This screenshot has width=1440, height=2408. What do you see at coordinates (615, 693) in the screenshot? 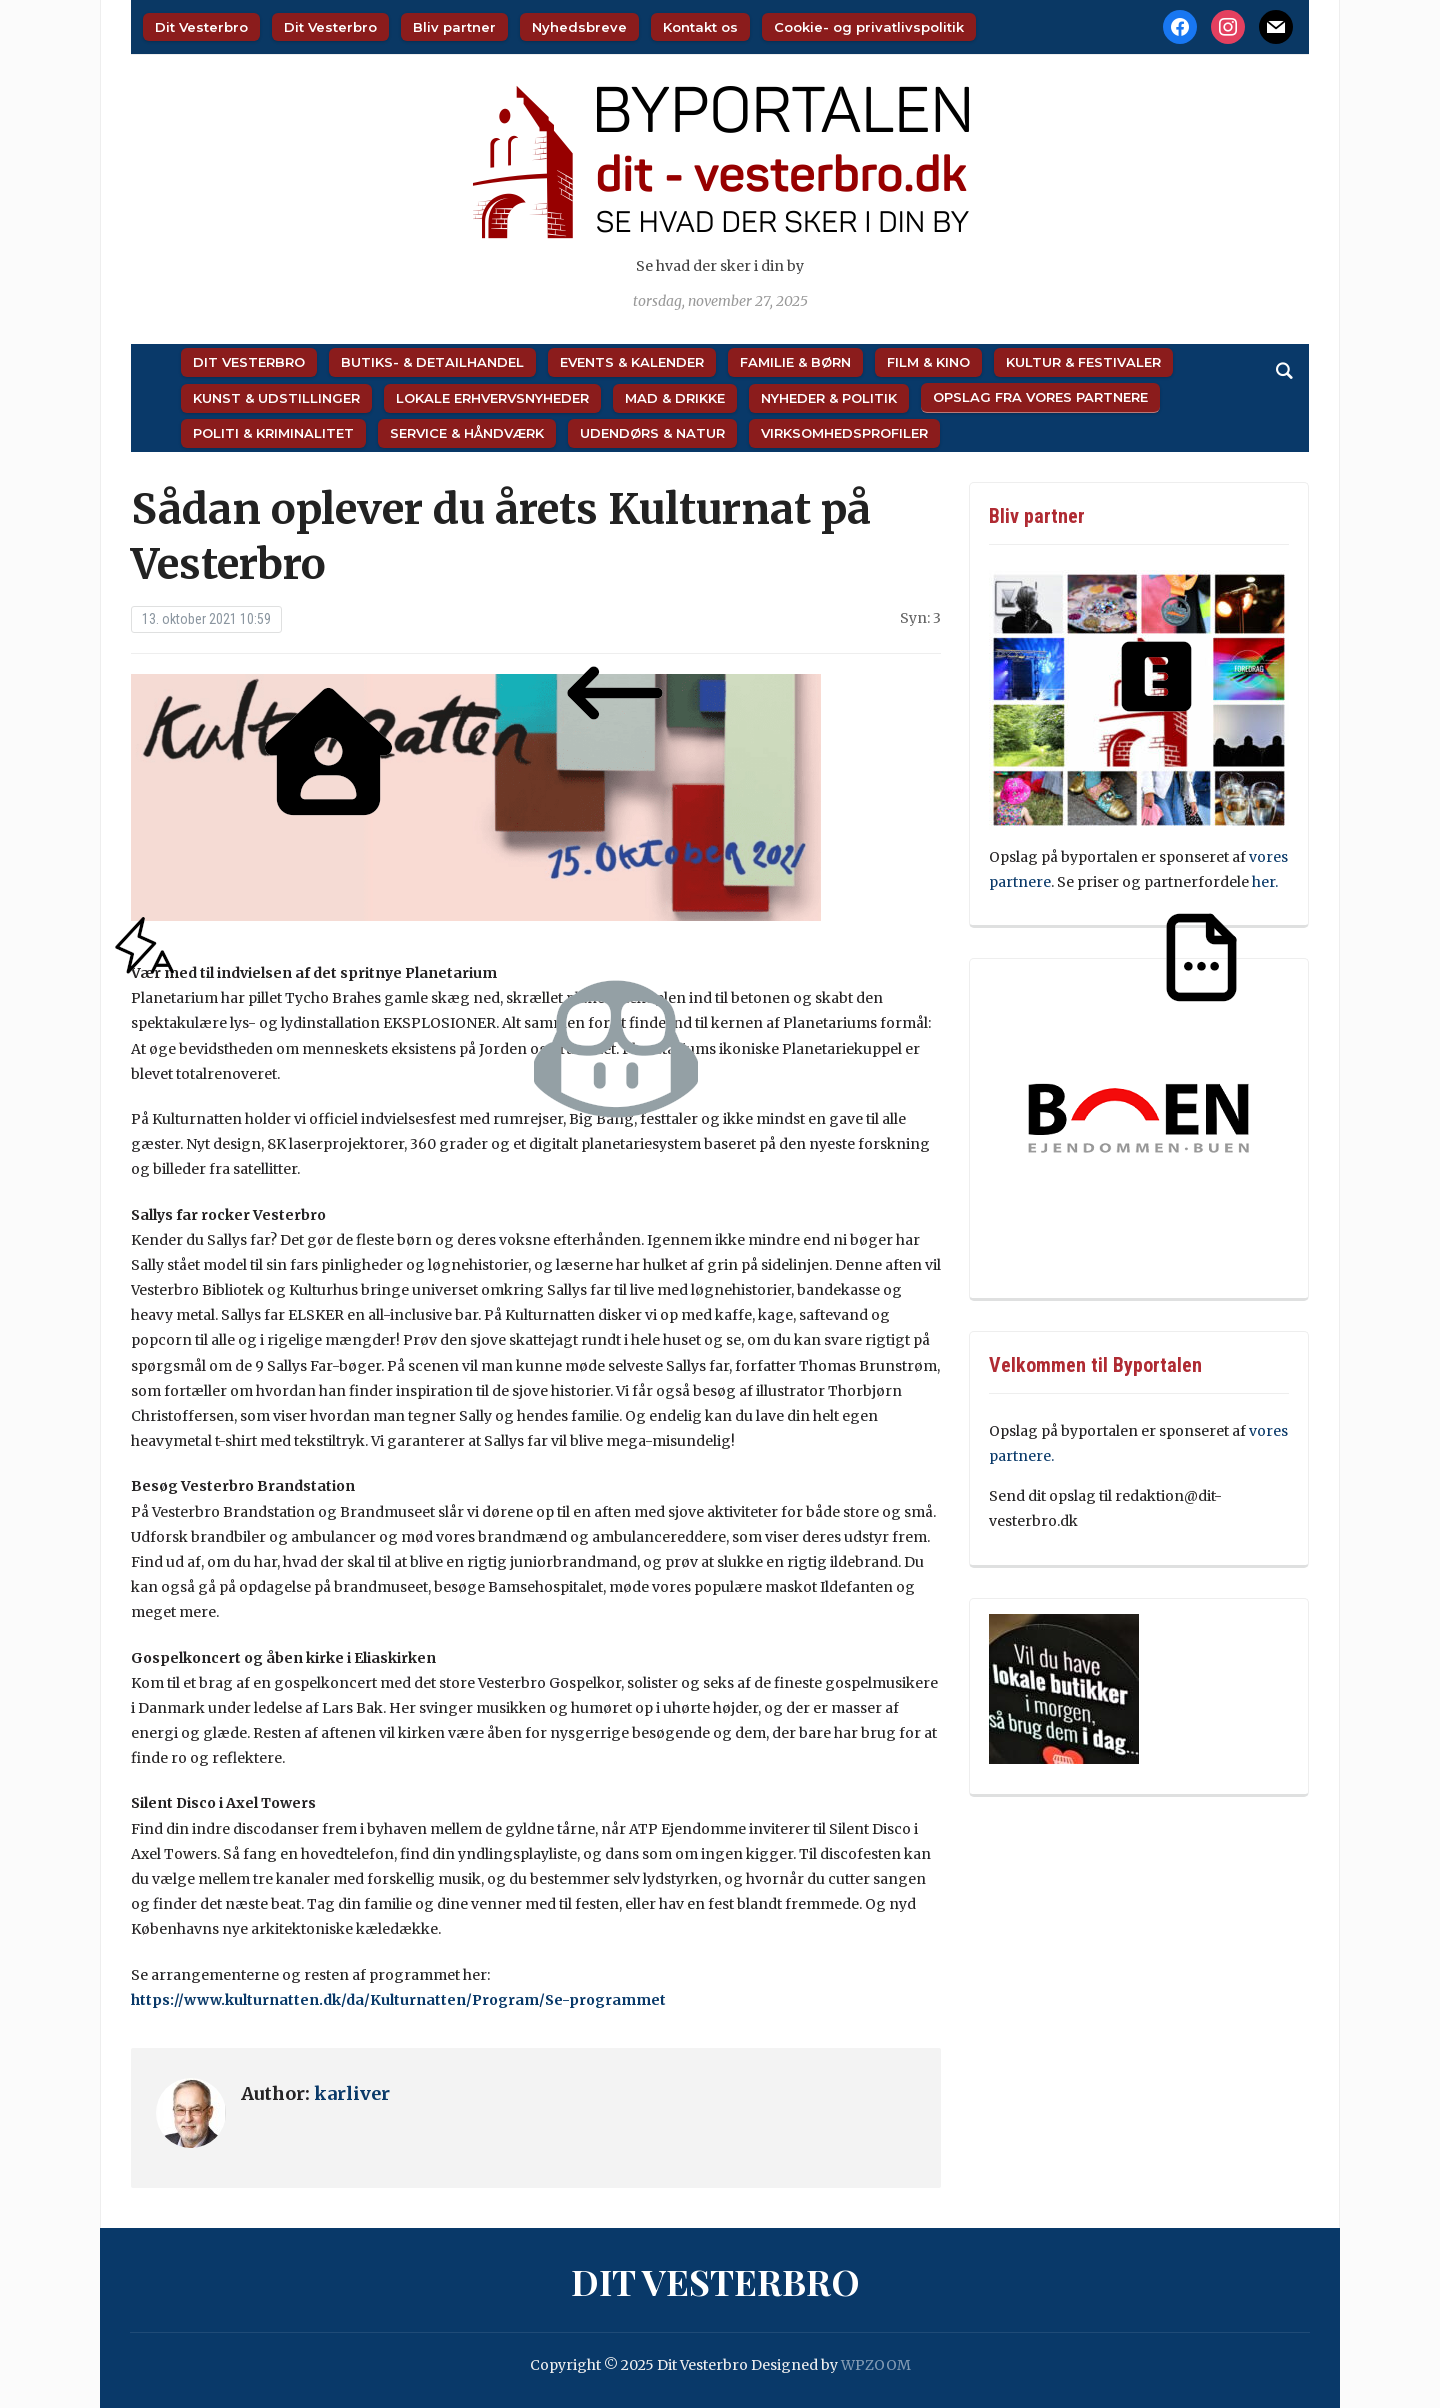
I see `go back to the previous page` at bounding box center [615, 693].